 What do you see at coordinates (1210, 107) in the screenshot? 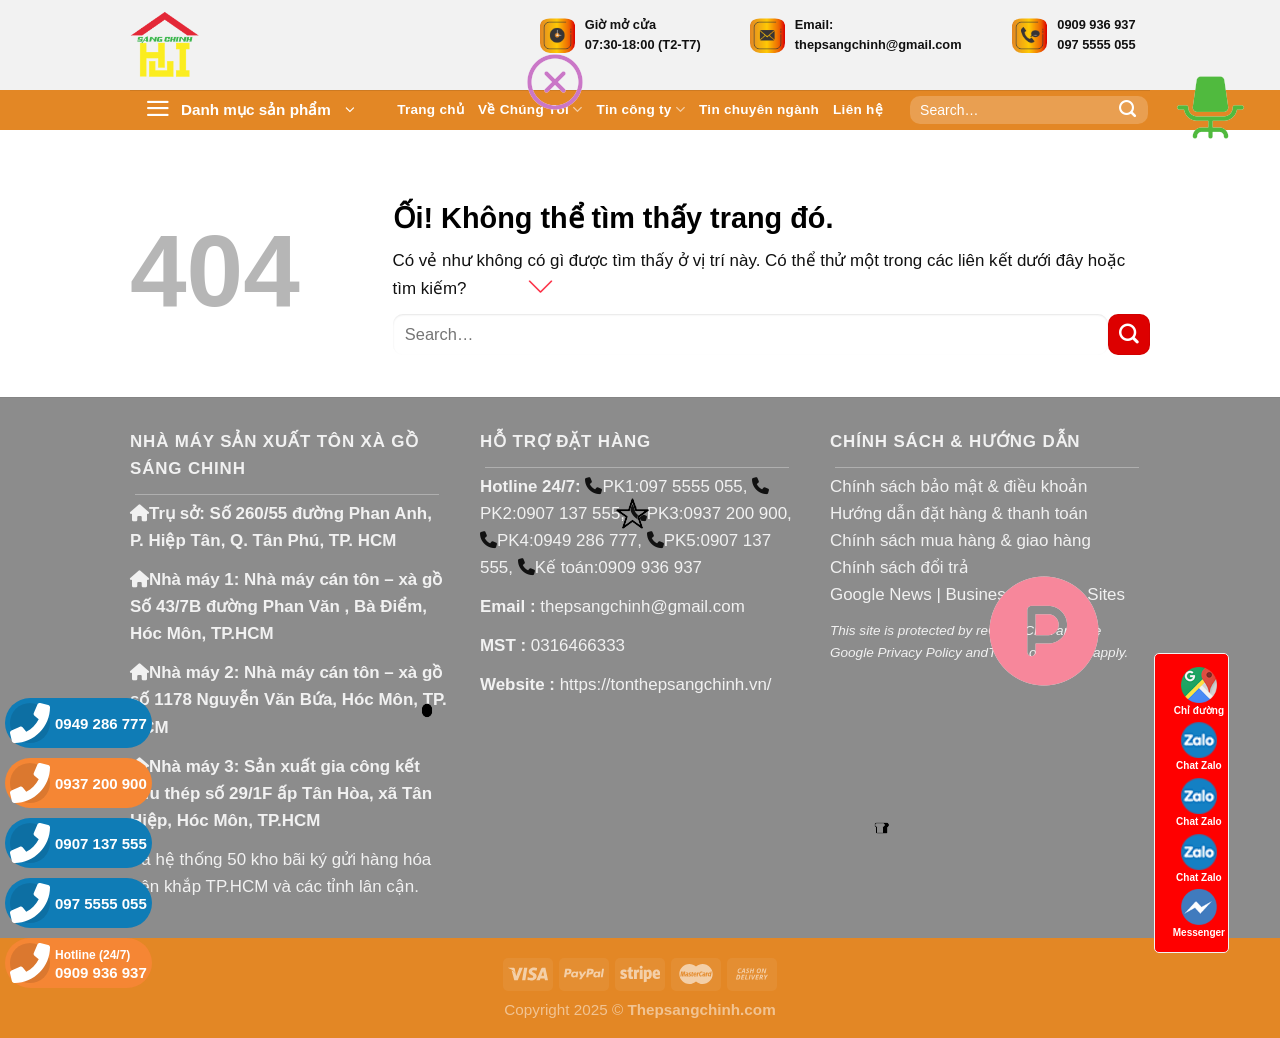
I see `workspace or office settings` at bounding box center [1210, 107].